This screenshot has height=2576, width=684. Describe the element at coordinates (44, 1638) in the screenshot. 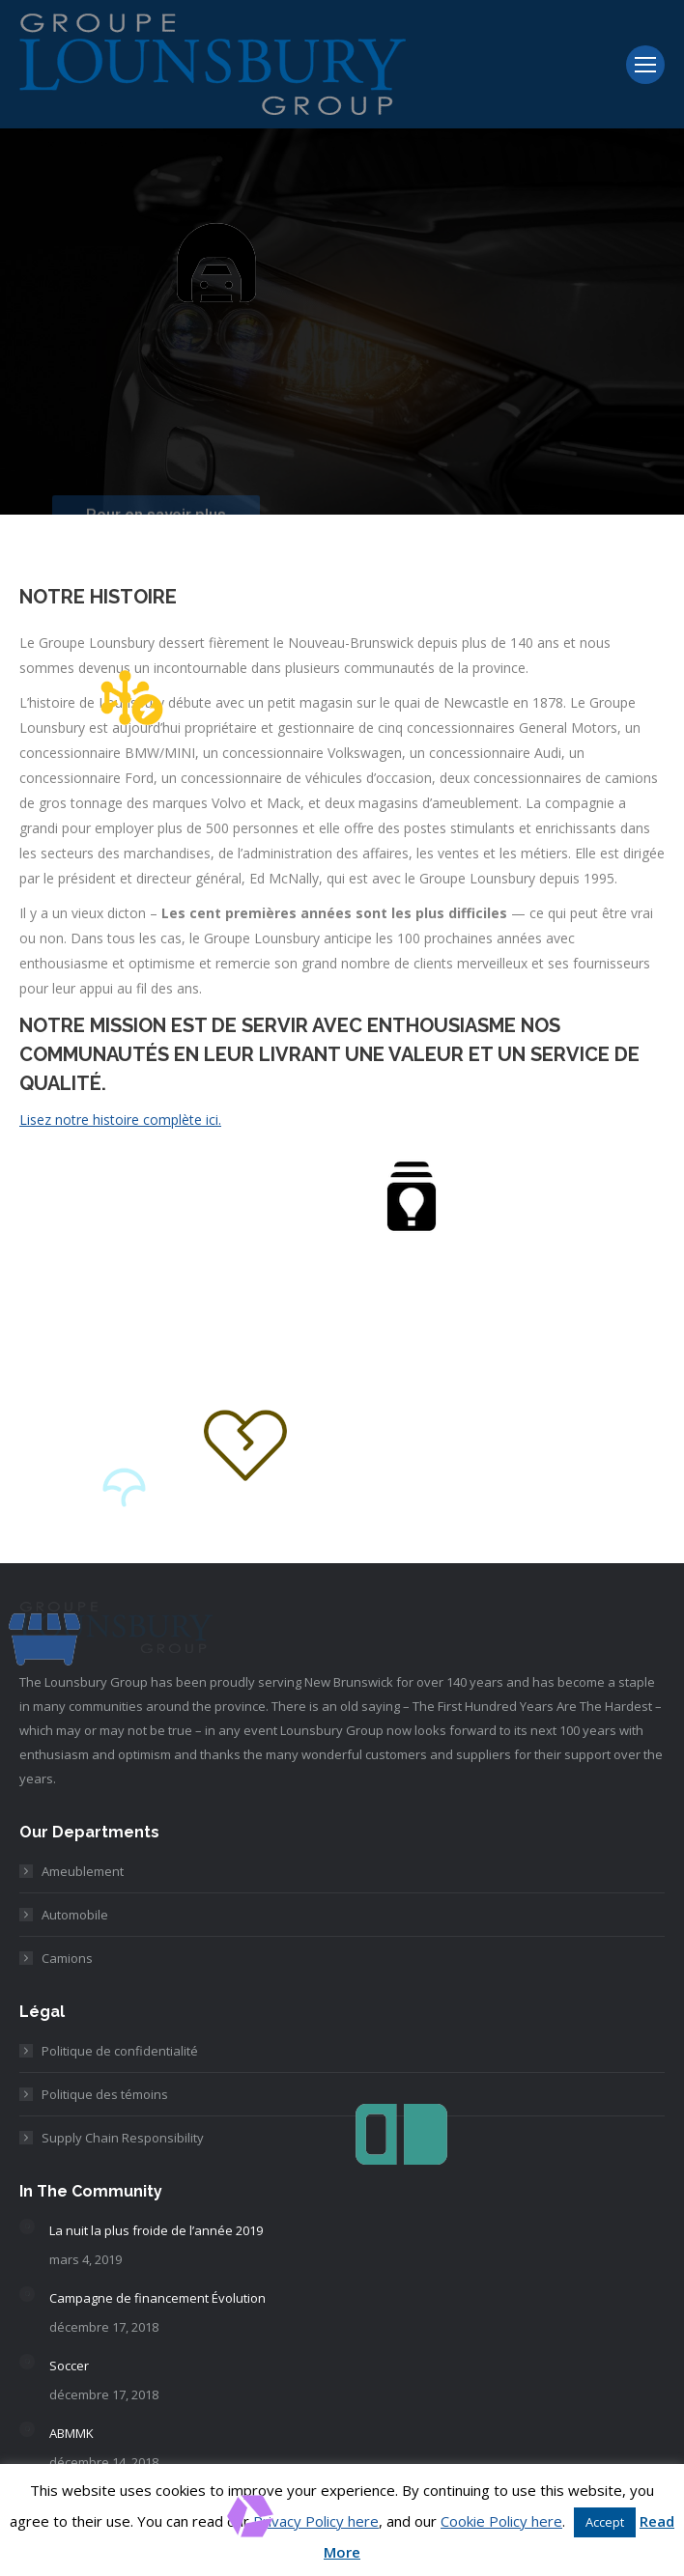

I see `delete items permanently` at that location.